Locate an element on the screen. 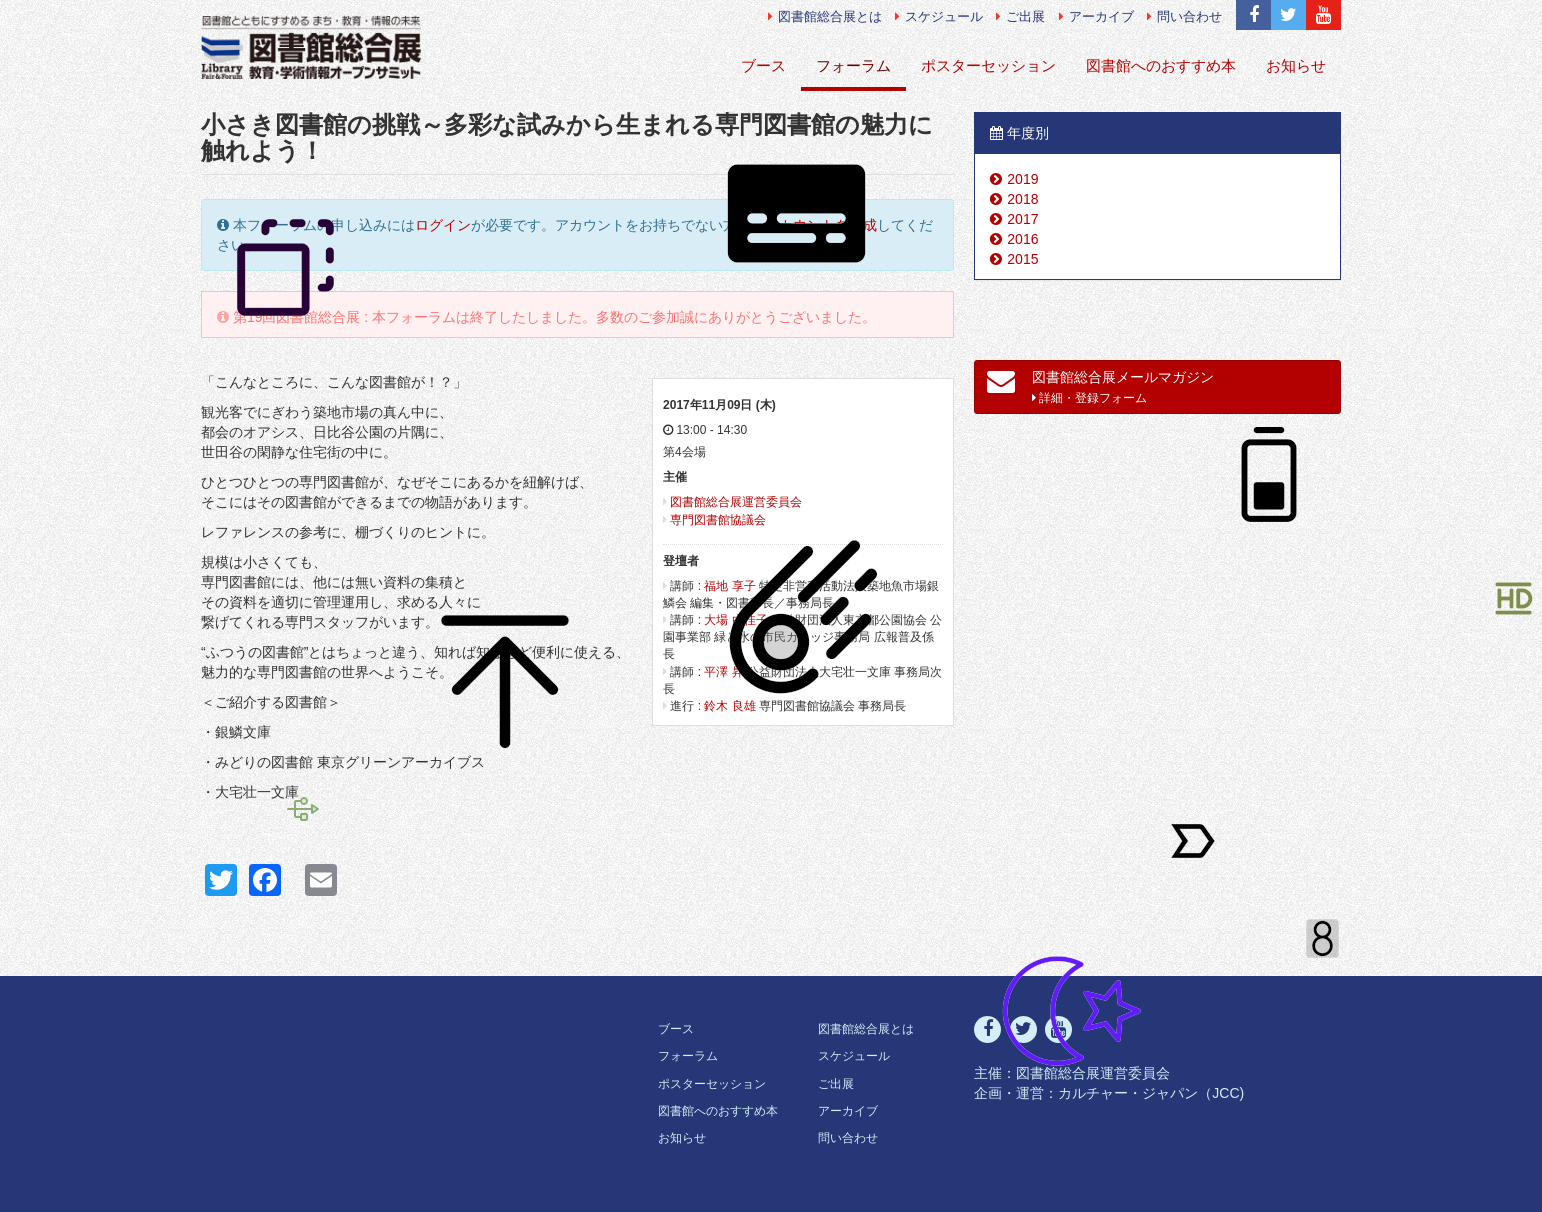  indicates a meteor or space-related feature is located at coordinates (803, 619).